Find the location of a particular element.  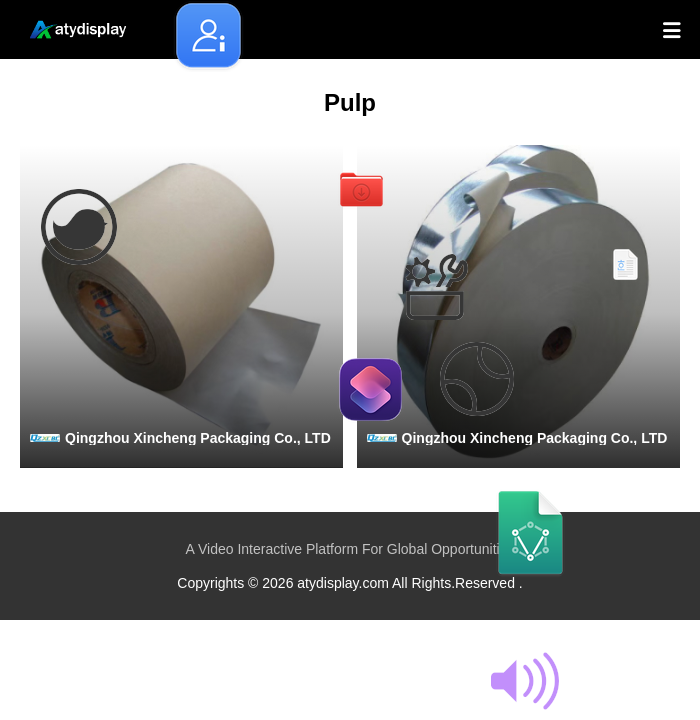

access your downloads folder is located at coordinates (361, 189).